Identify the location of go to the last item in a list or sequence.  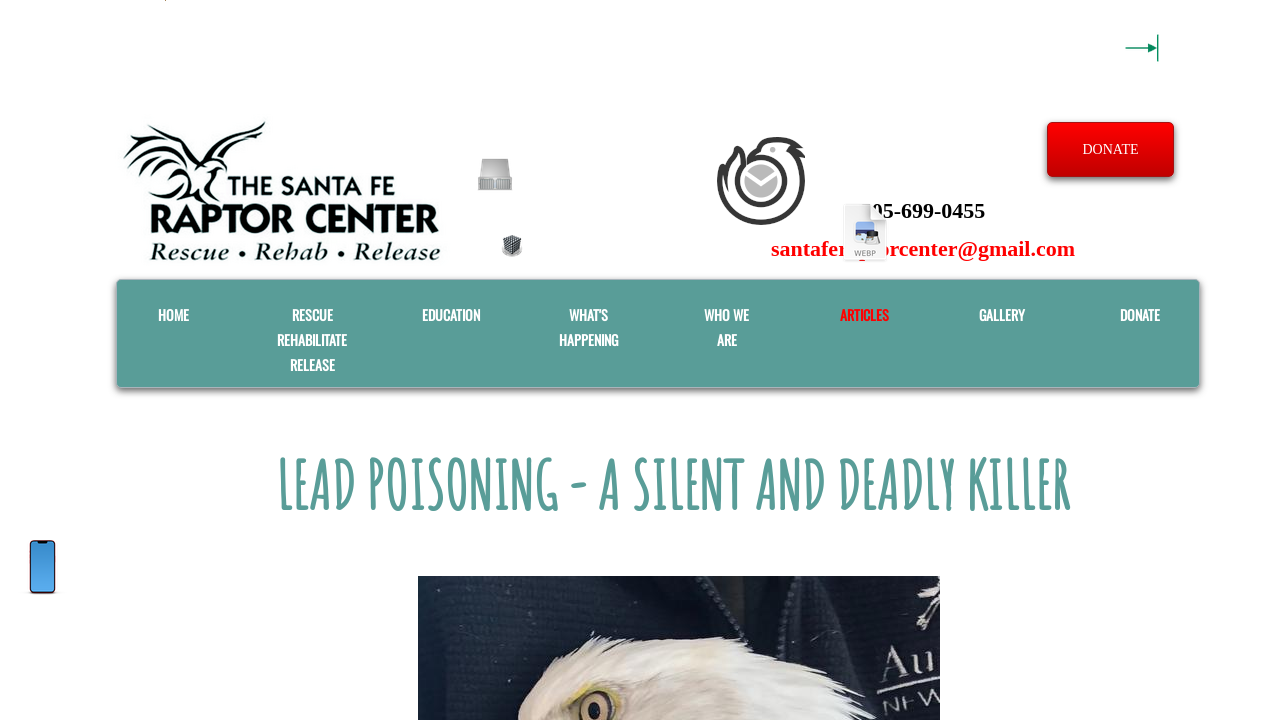
(1142, 48).